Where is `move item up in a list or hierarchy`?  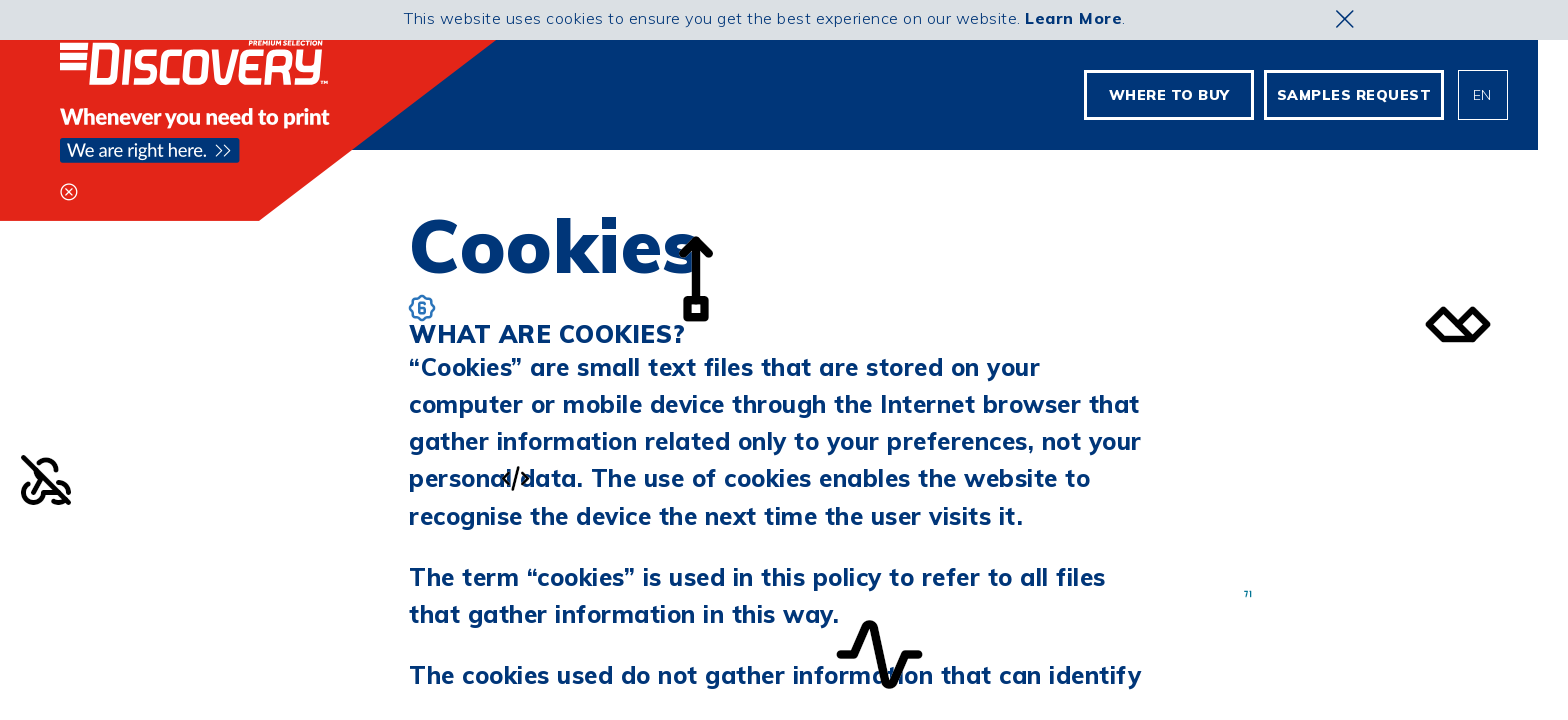 move item up in a list or hierarchy is located at coordinates (696, 279).